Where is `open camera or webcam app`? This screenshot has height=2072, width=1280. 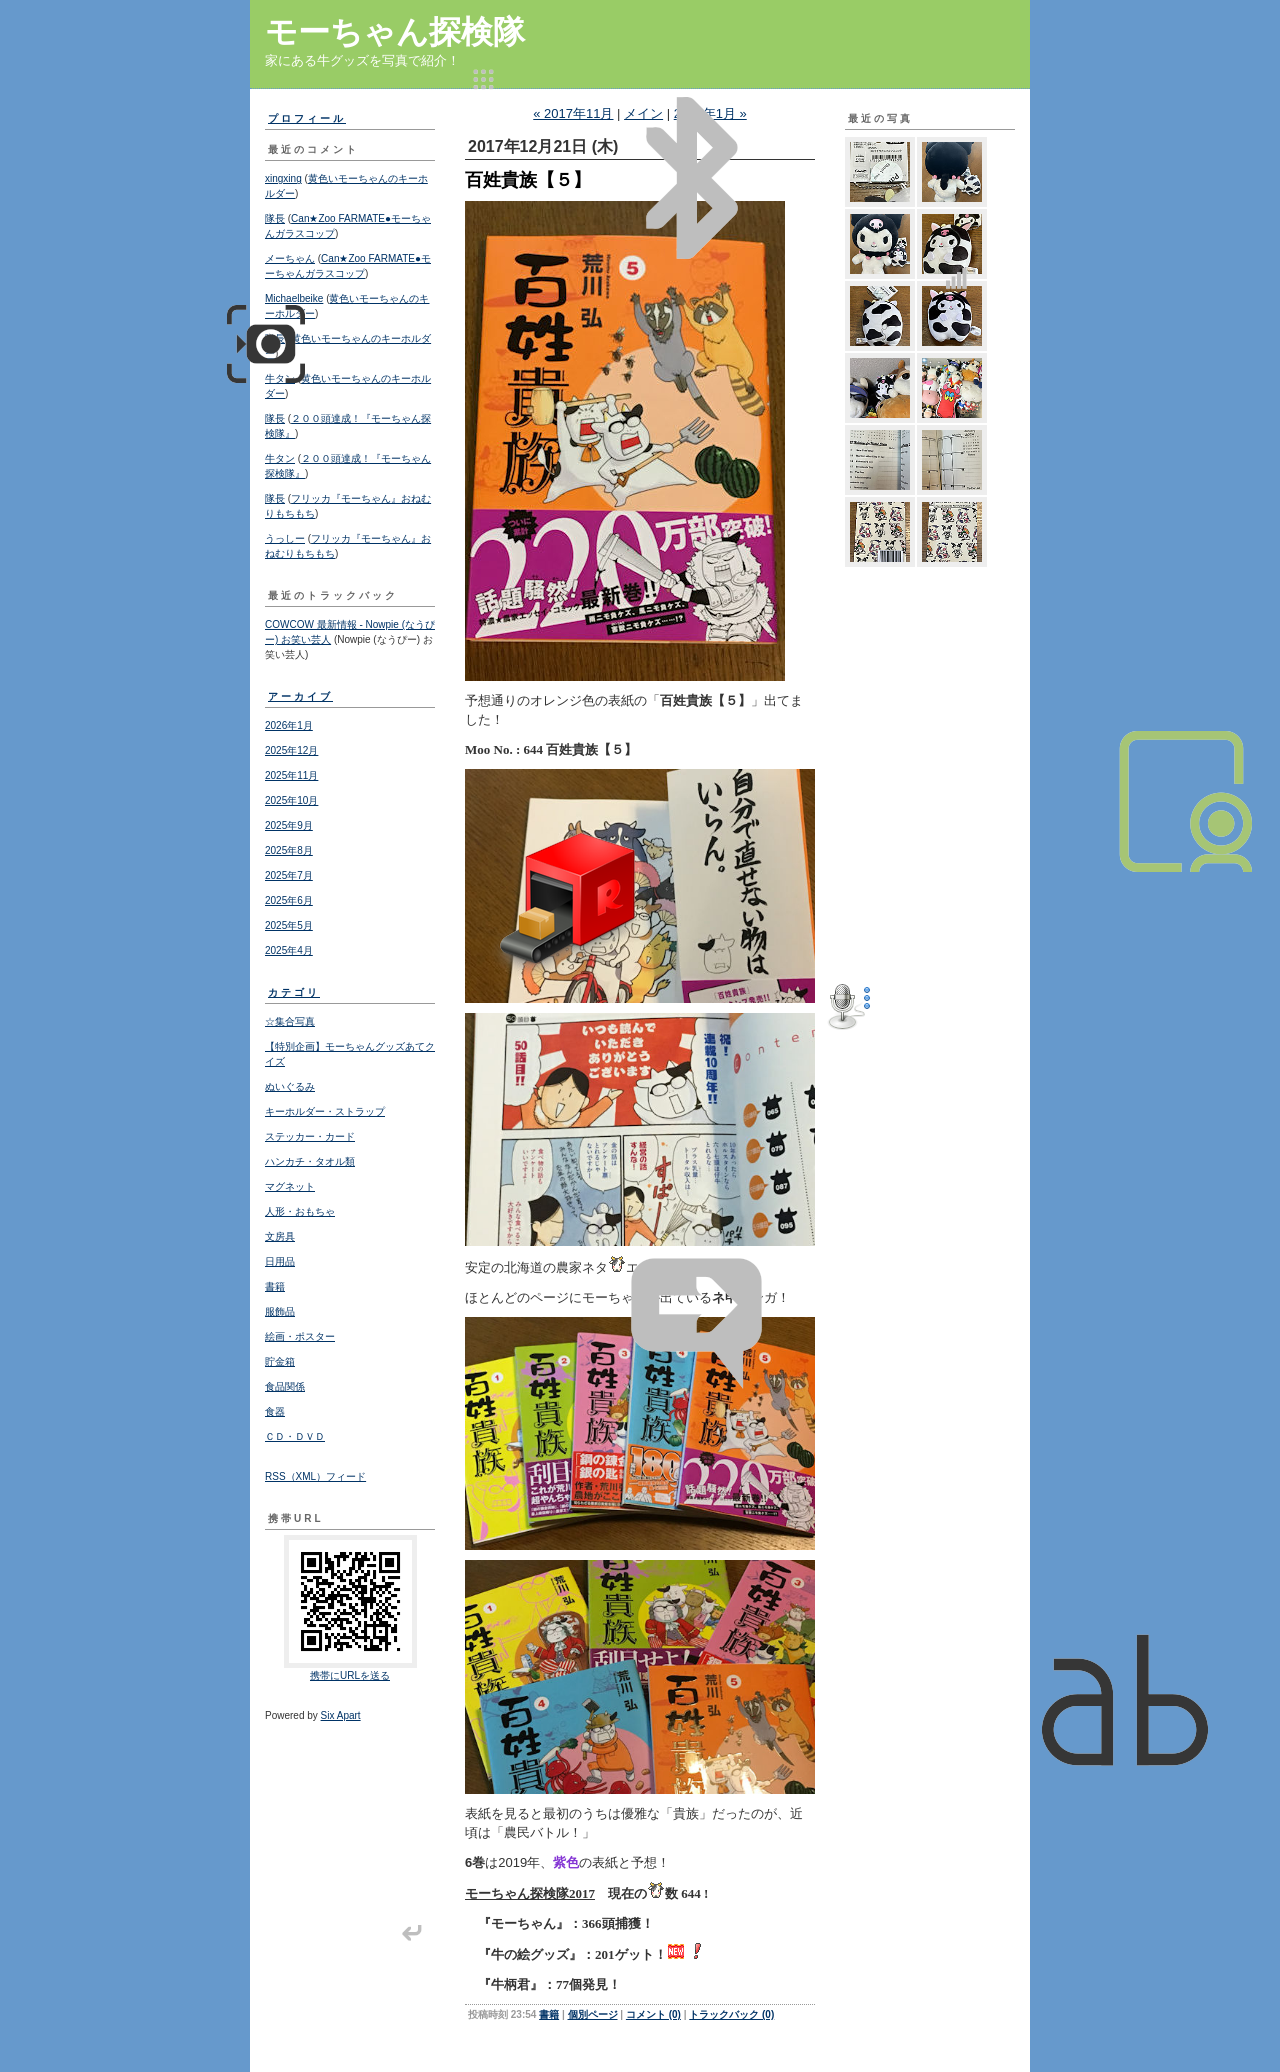 open camera or webcam app is located at coordinates (1181, 801).